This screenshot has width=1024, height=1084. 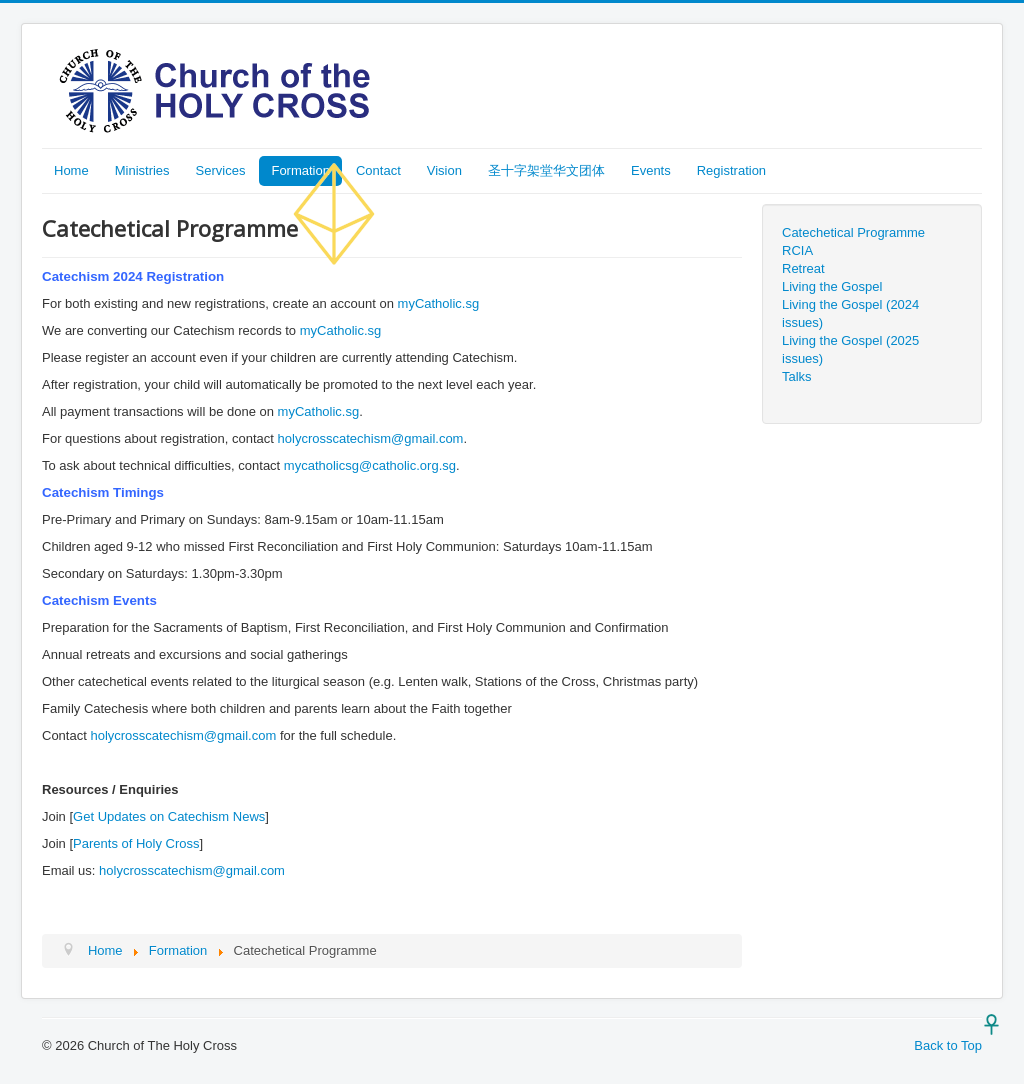 What do you see at coordinates (991, 1024) in the screenshot?
I see `symbol representing life or immortality` at bounding box center [991, 1024].